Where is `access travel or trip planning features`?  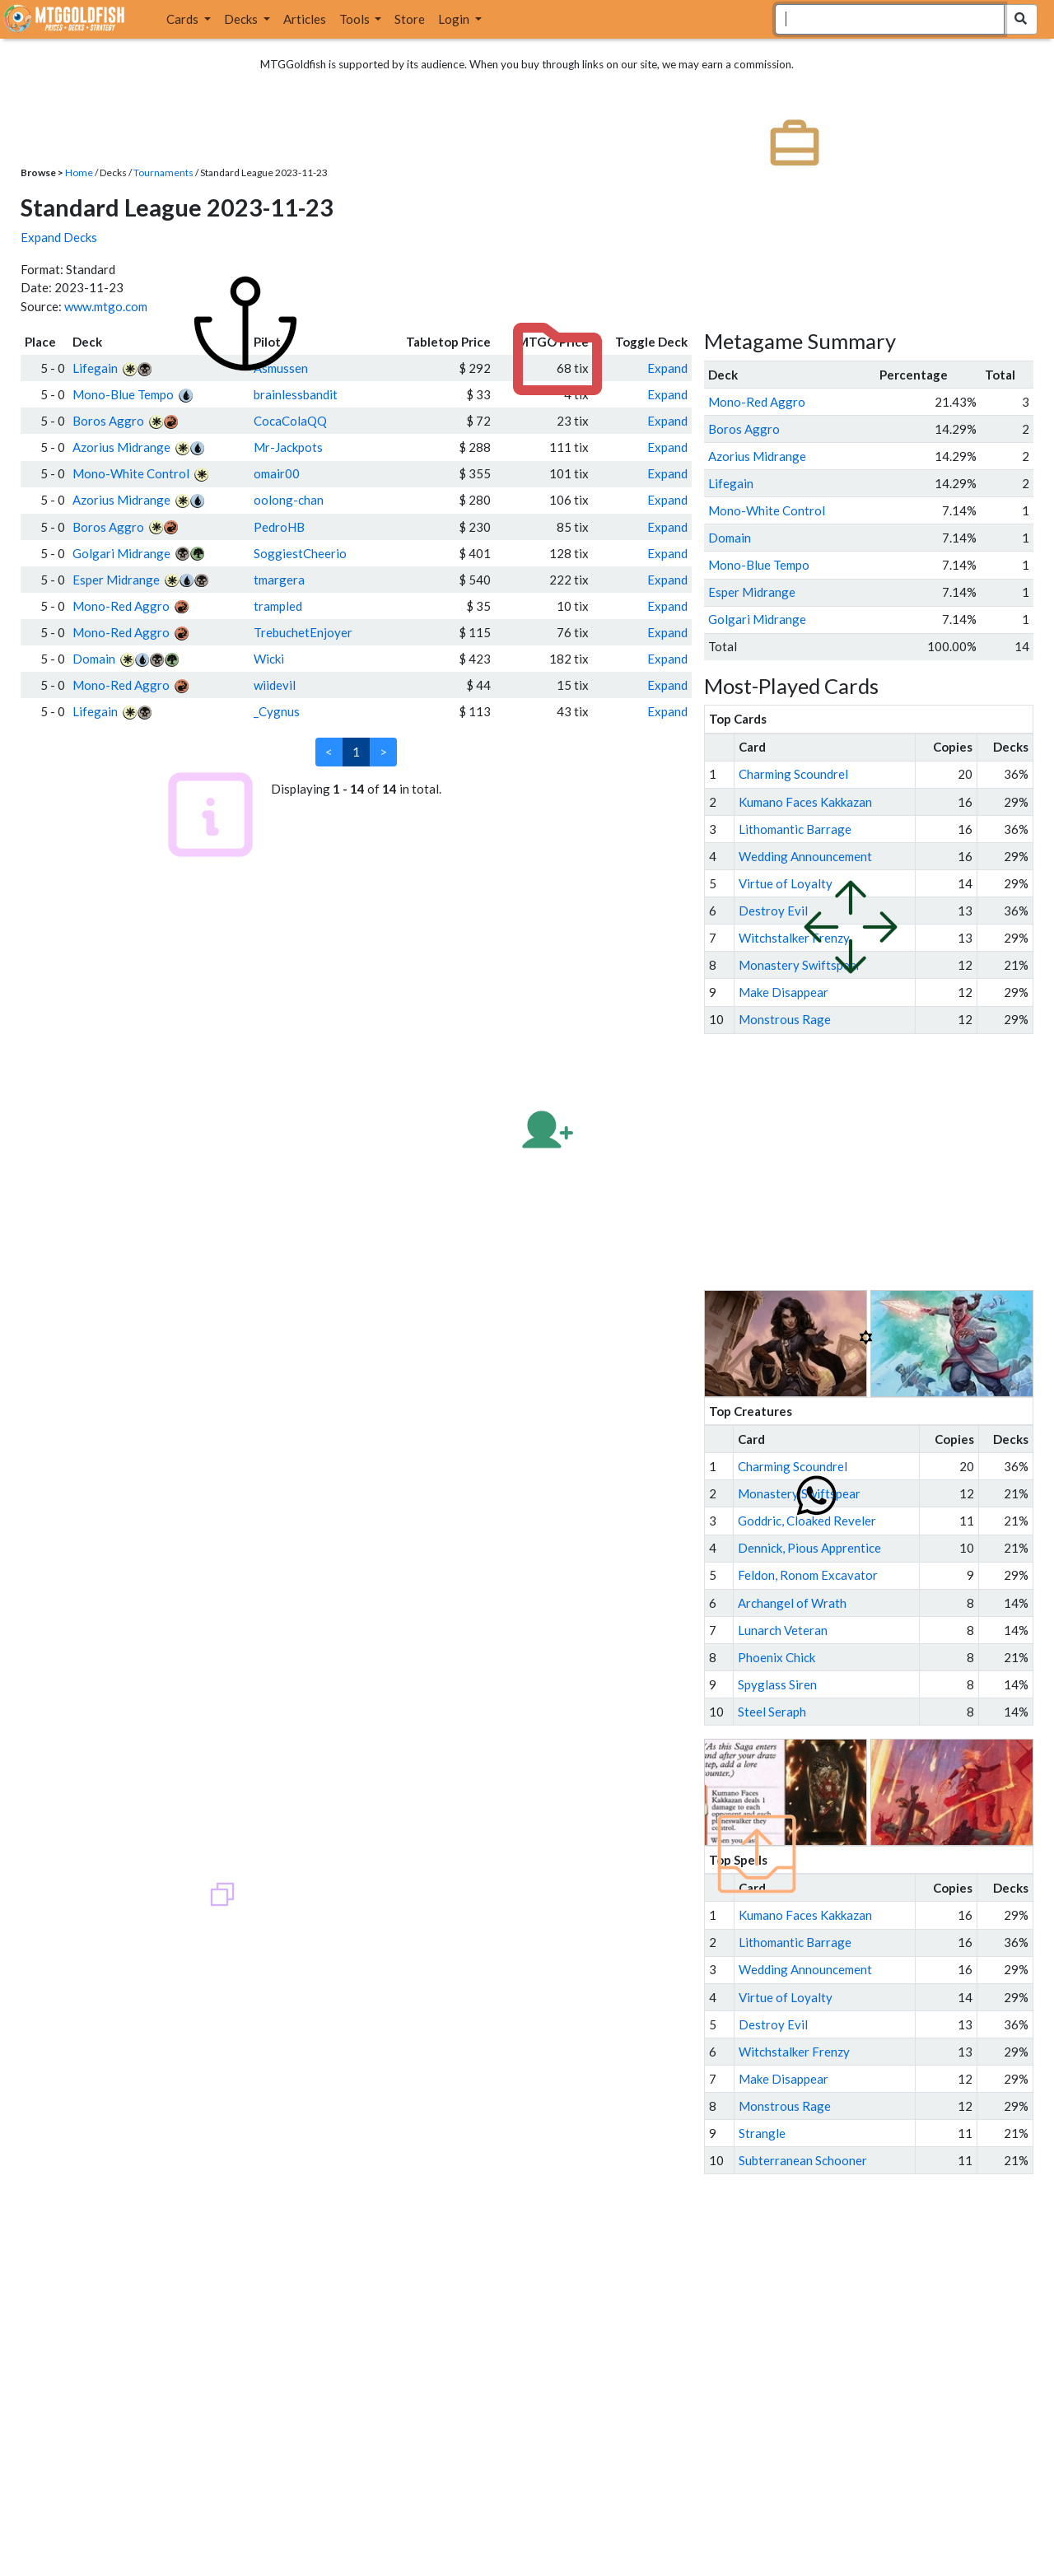
access travel or trip planning features is located at coordinates (795, 146).